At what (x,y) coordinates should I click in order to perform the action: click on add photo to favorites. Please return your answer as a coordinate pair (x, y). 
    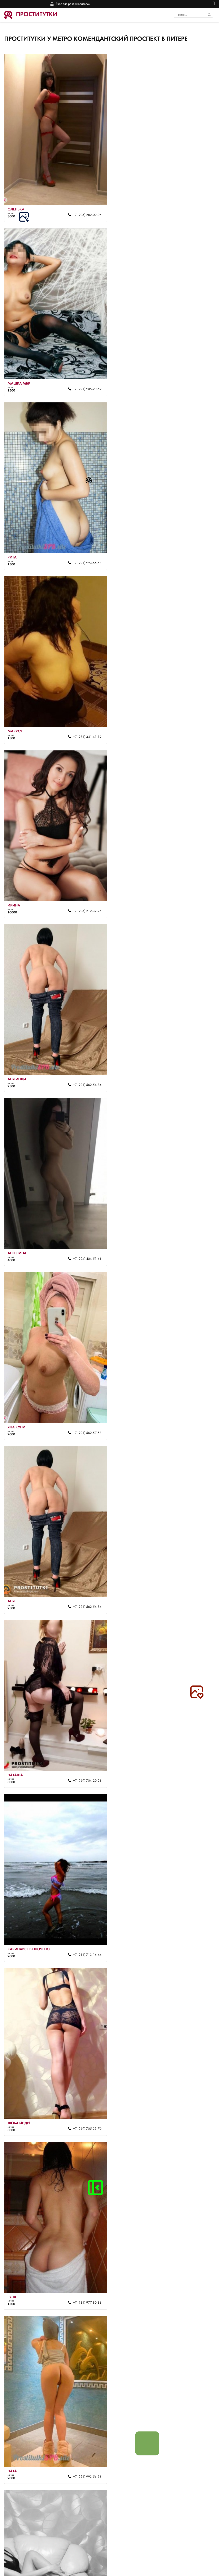
    Looking at the image, I should click on (197, 1692).